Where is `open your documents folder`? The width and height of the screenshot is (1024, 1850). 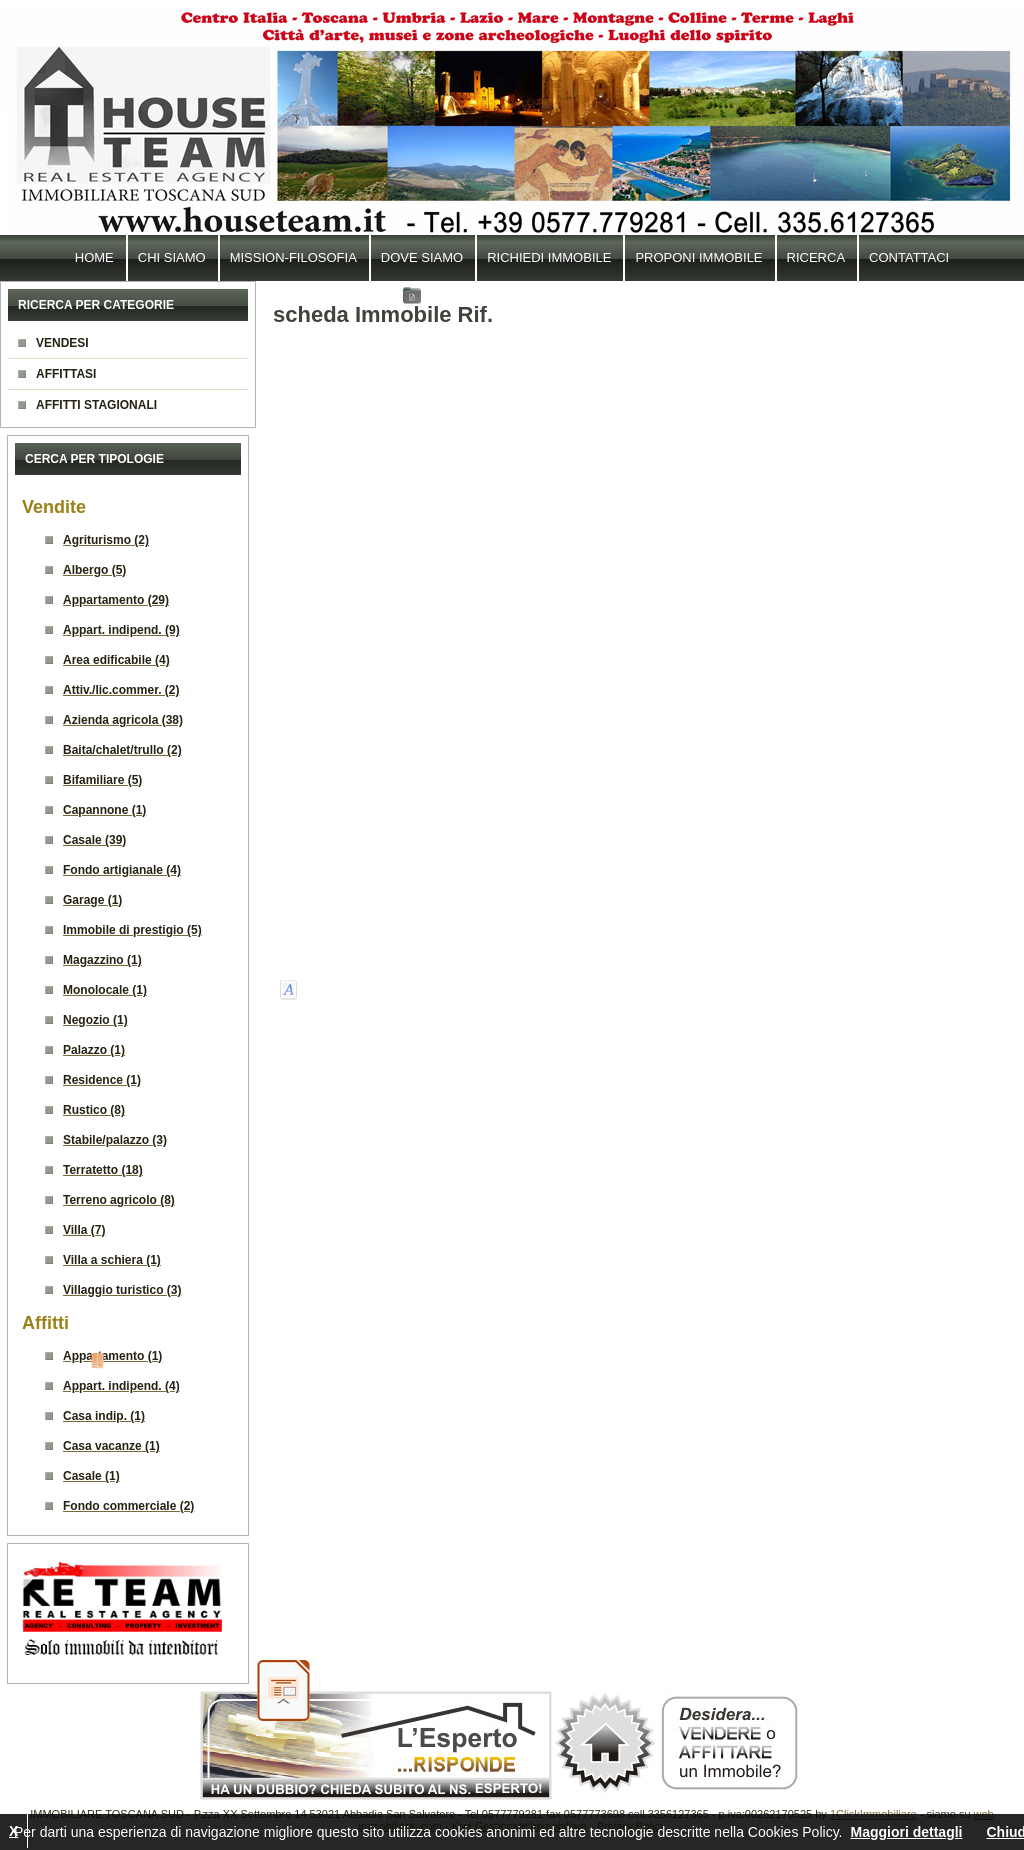 open your documents folder is located at coordinates (412, 295).